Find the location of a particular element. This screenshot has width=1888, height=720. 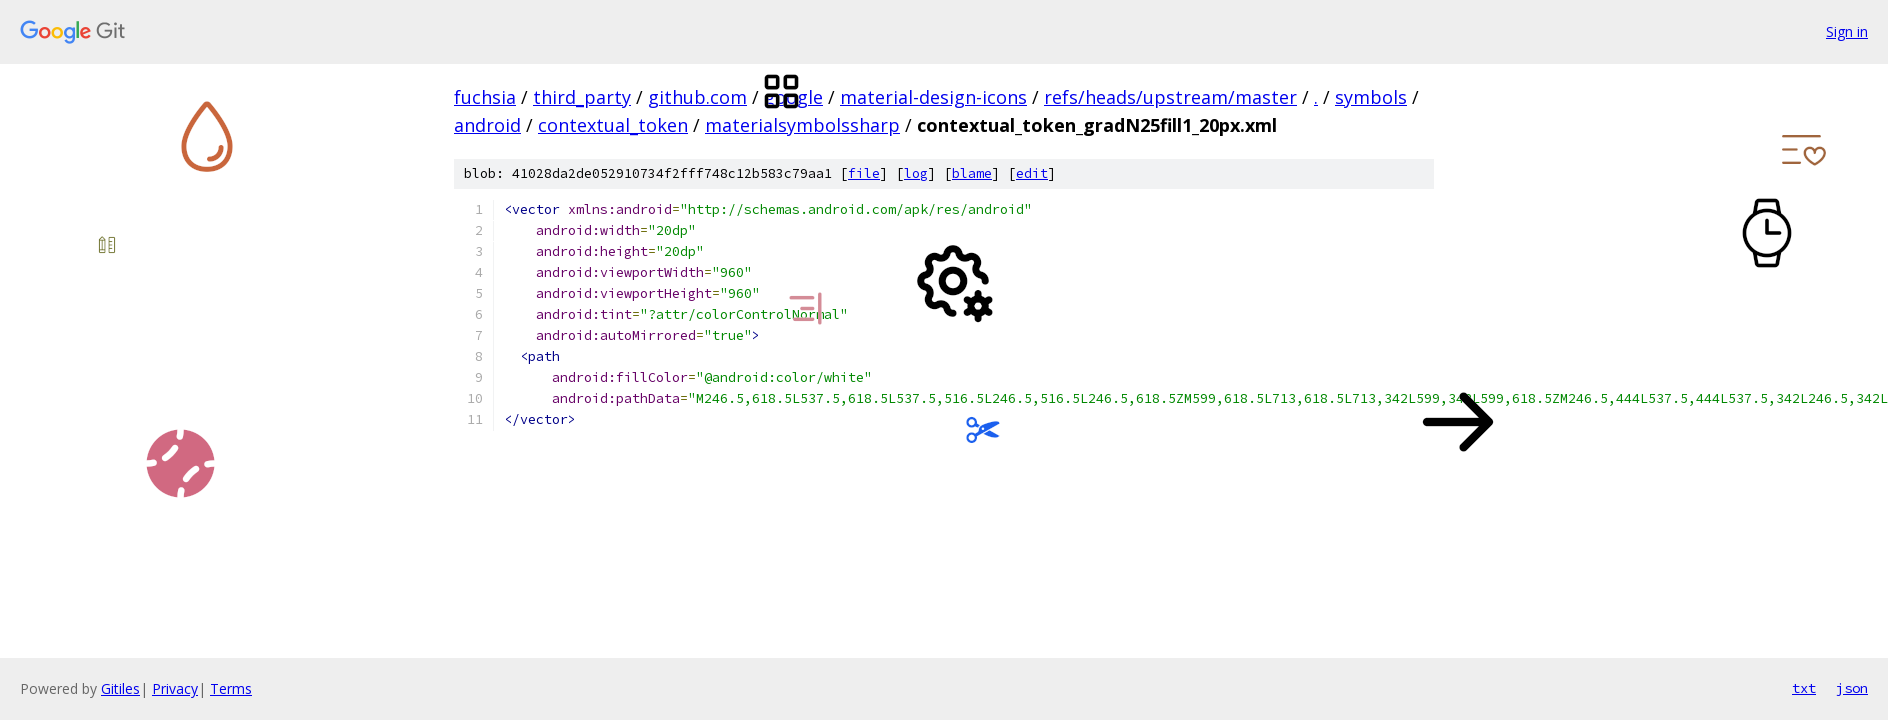

view time or clock settings is located at coordinates (1767, 233).